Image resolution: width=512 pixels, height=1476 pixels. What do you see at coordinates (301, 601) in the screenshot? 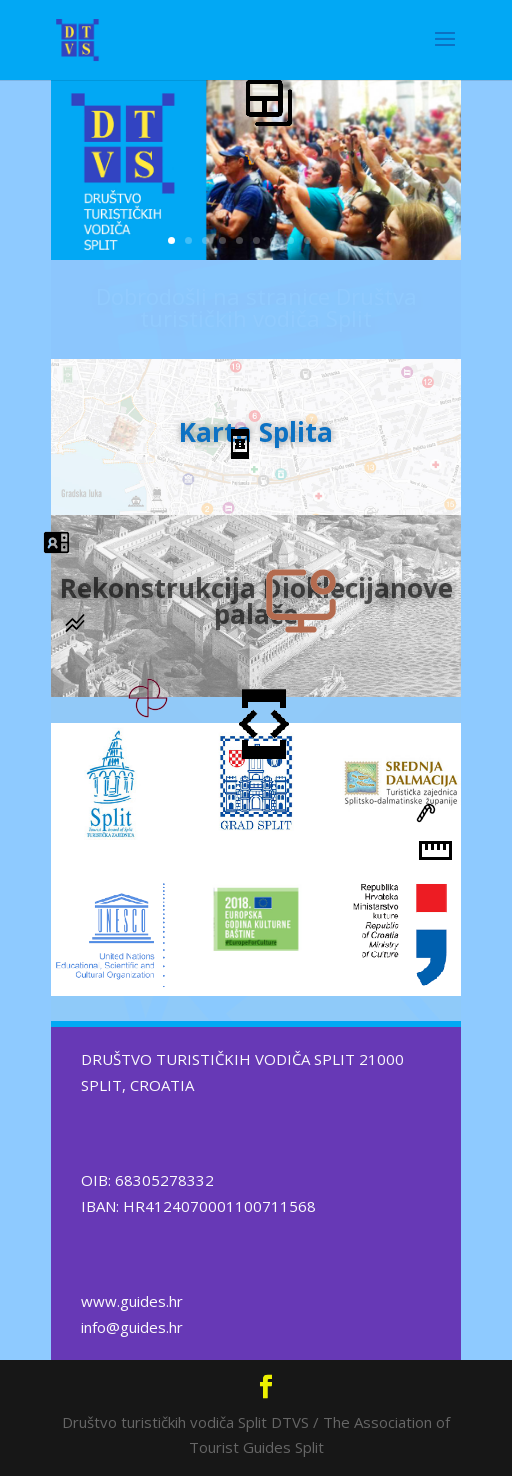
I see `indicates active screen recording or broadcast` at bounding box center [301, 601].